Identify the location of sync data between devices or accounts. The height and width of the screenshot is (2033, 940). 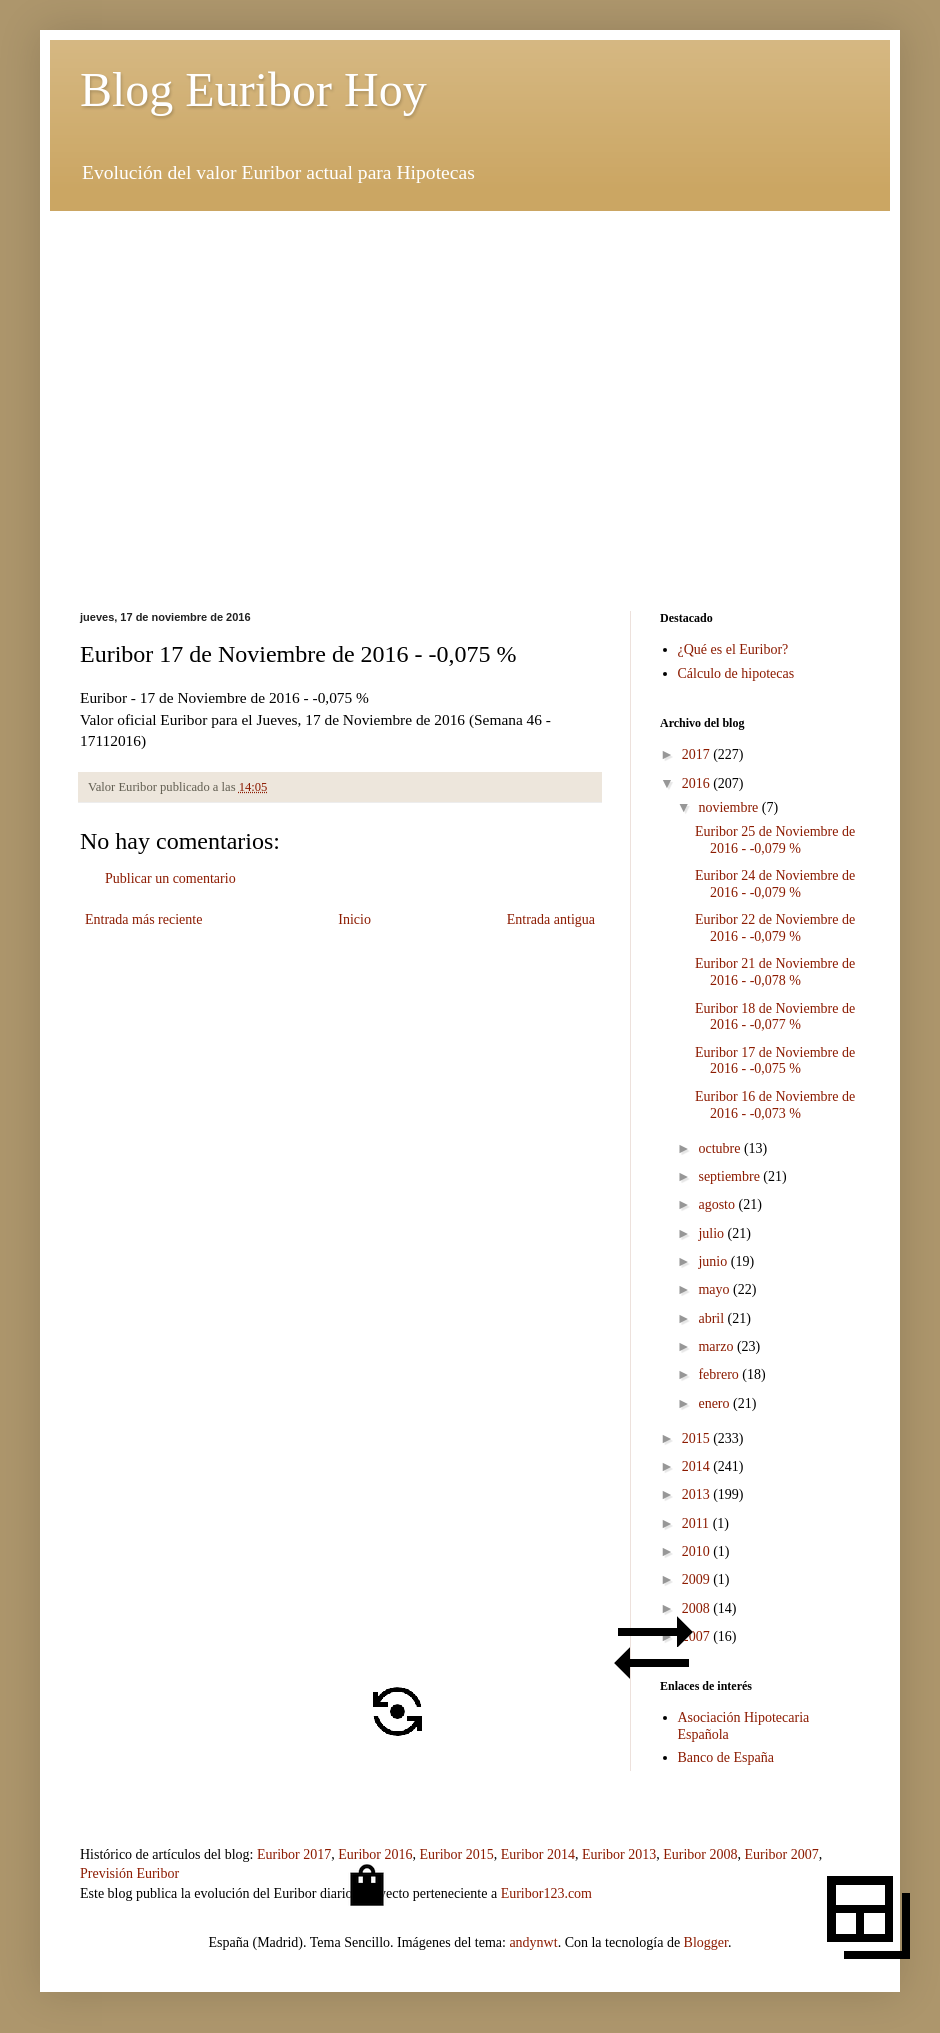
(653, 1647).